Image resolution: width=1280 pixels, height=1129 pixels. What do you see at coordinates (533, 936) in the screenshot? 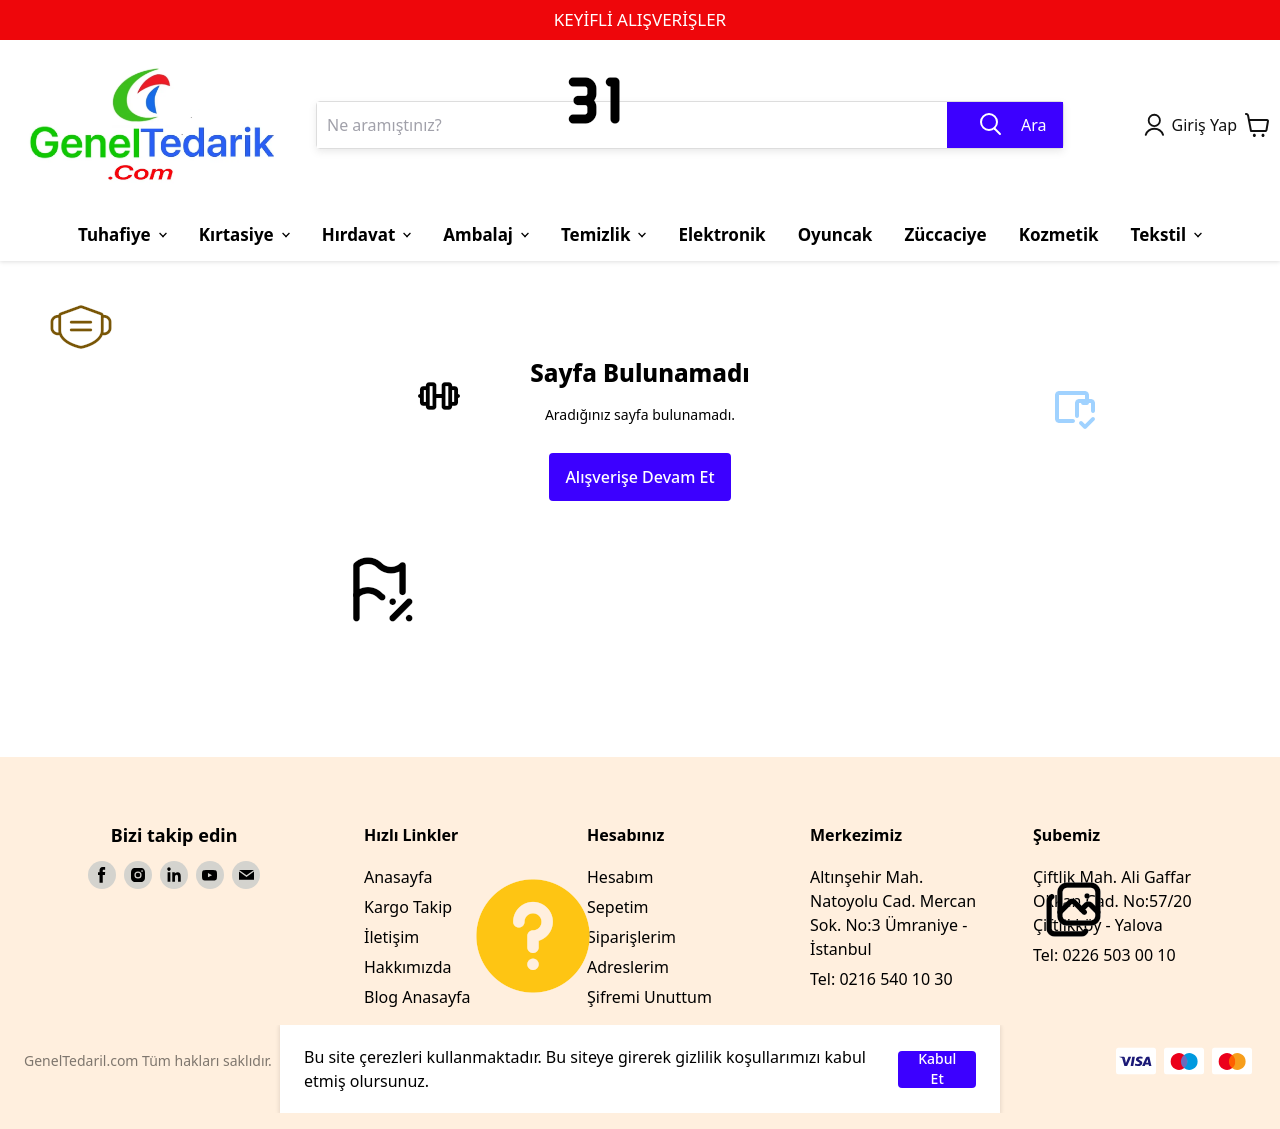
I see `access help or support information` at bounding box center [533, 936].